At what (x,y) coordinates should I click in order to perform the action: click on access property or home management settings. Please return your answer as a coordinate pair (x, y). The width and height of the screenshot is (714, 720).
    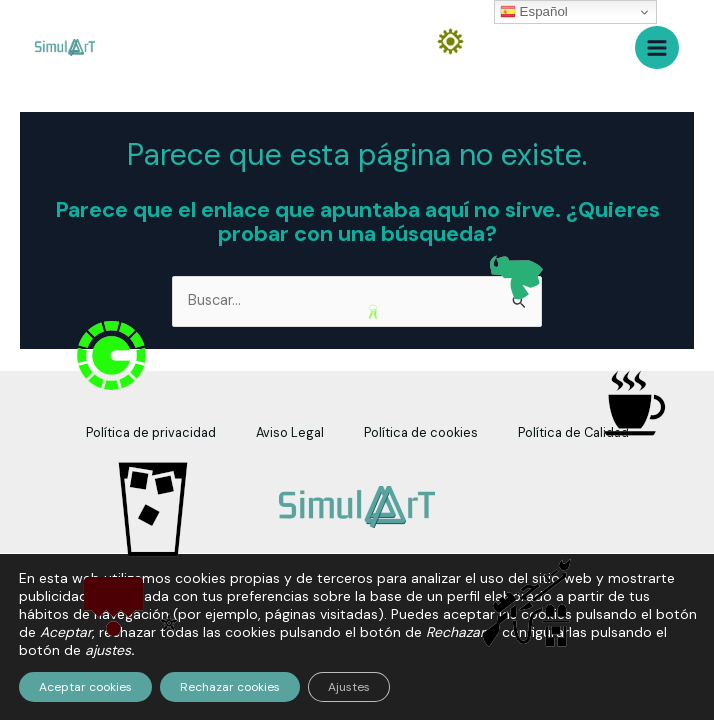
    Looking at the image, I should click on (373, 312).